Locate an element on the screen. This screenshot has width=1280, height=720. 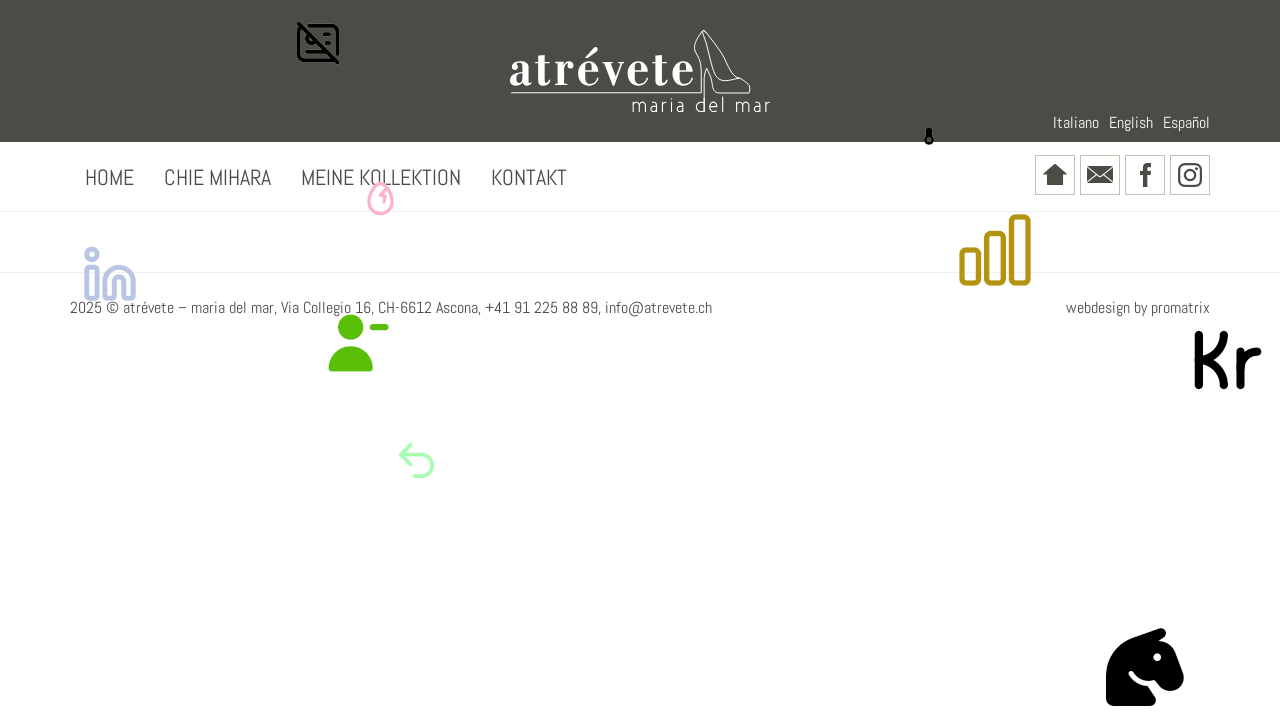
disable identity verification is located at coordinates (318, 43).